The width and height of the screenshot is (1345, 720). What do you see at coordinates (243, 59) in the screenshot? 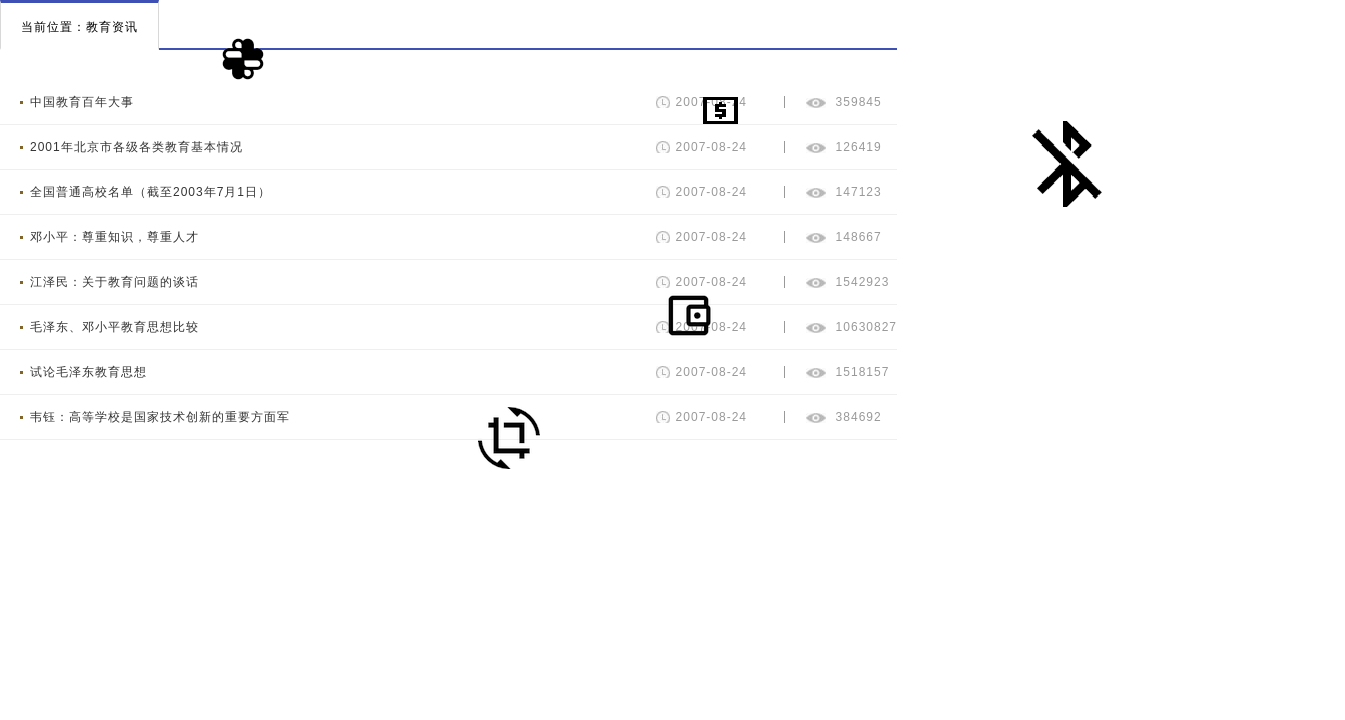
I see `open Slack messaging app` at bounding box center [243, 59].